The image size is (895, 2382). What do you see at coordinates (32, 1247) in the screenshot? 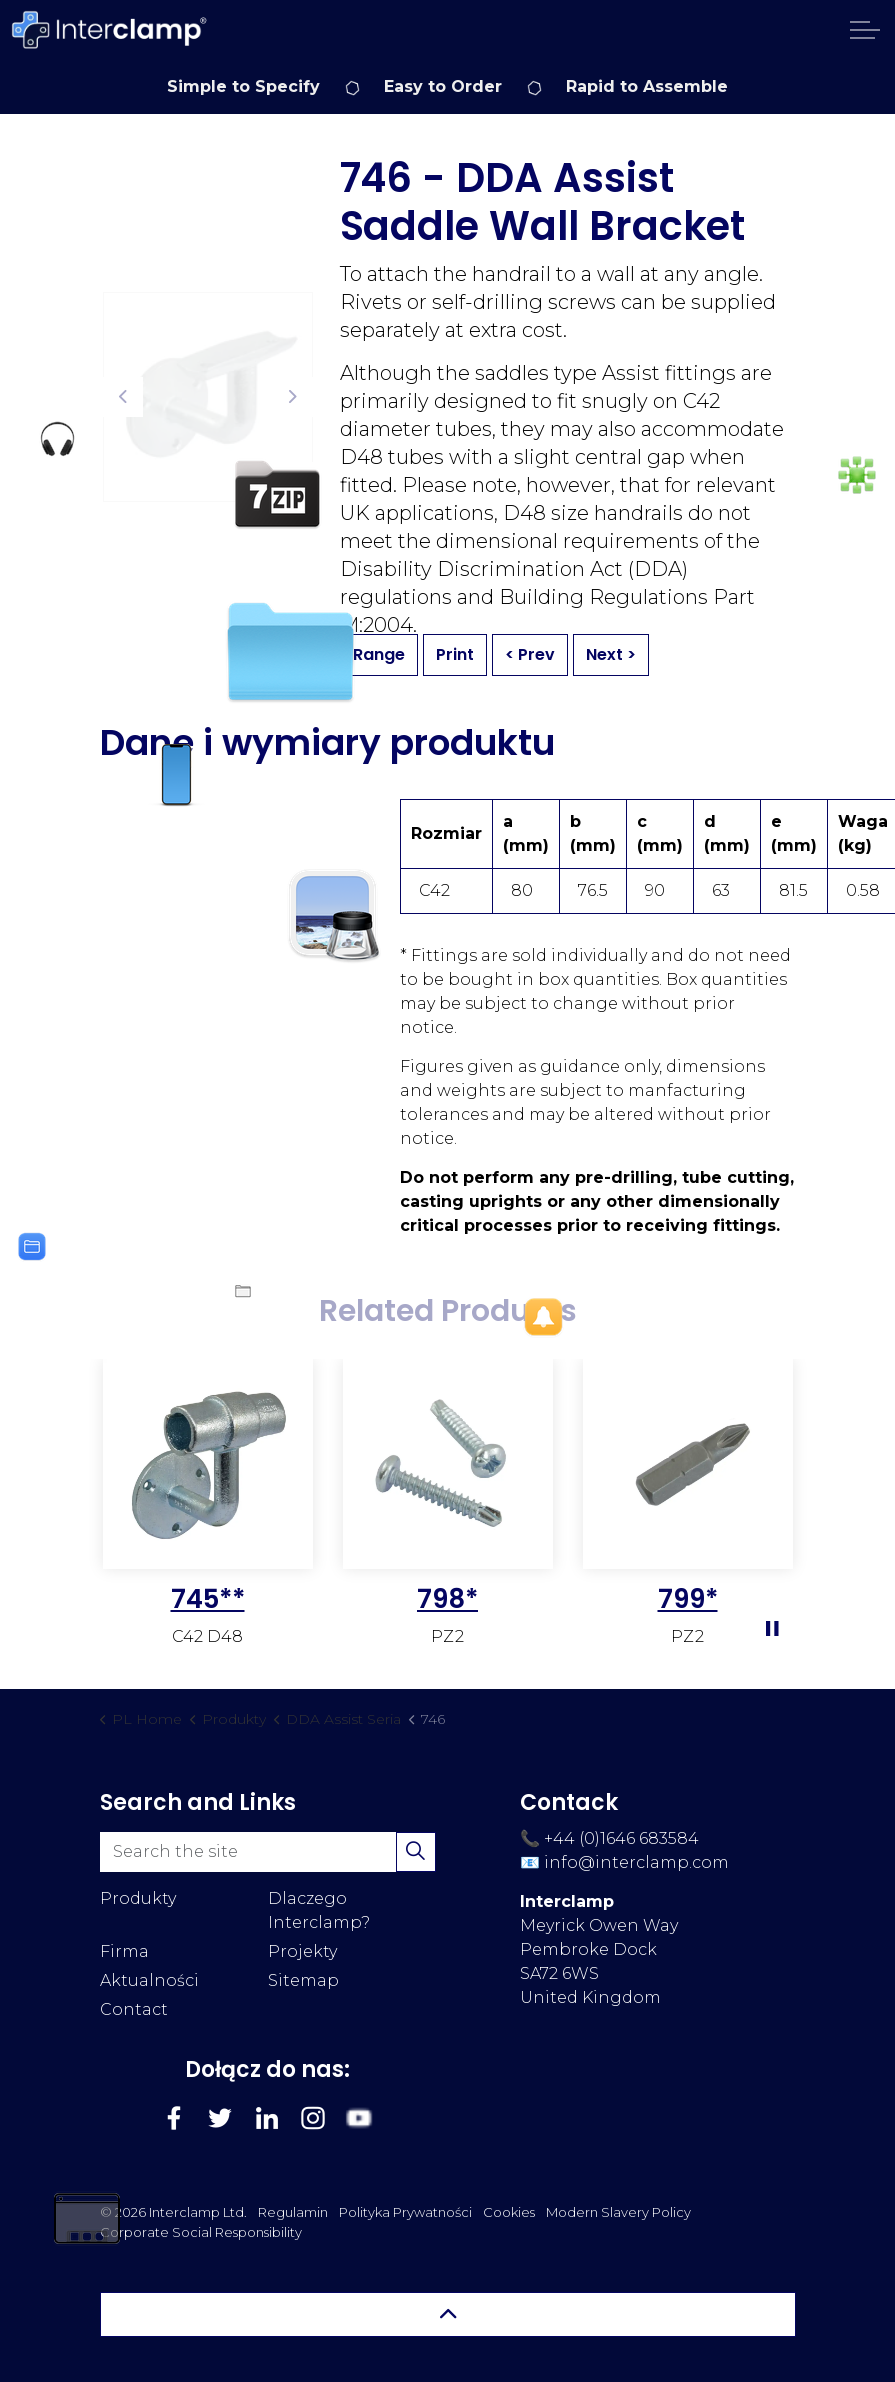
I see `open file manager application` at bounding box center [32, 1247].